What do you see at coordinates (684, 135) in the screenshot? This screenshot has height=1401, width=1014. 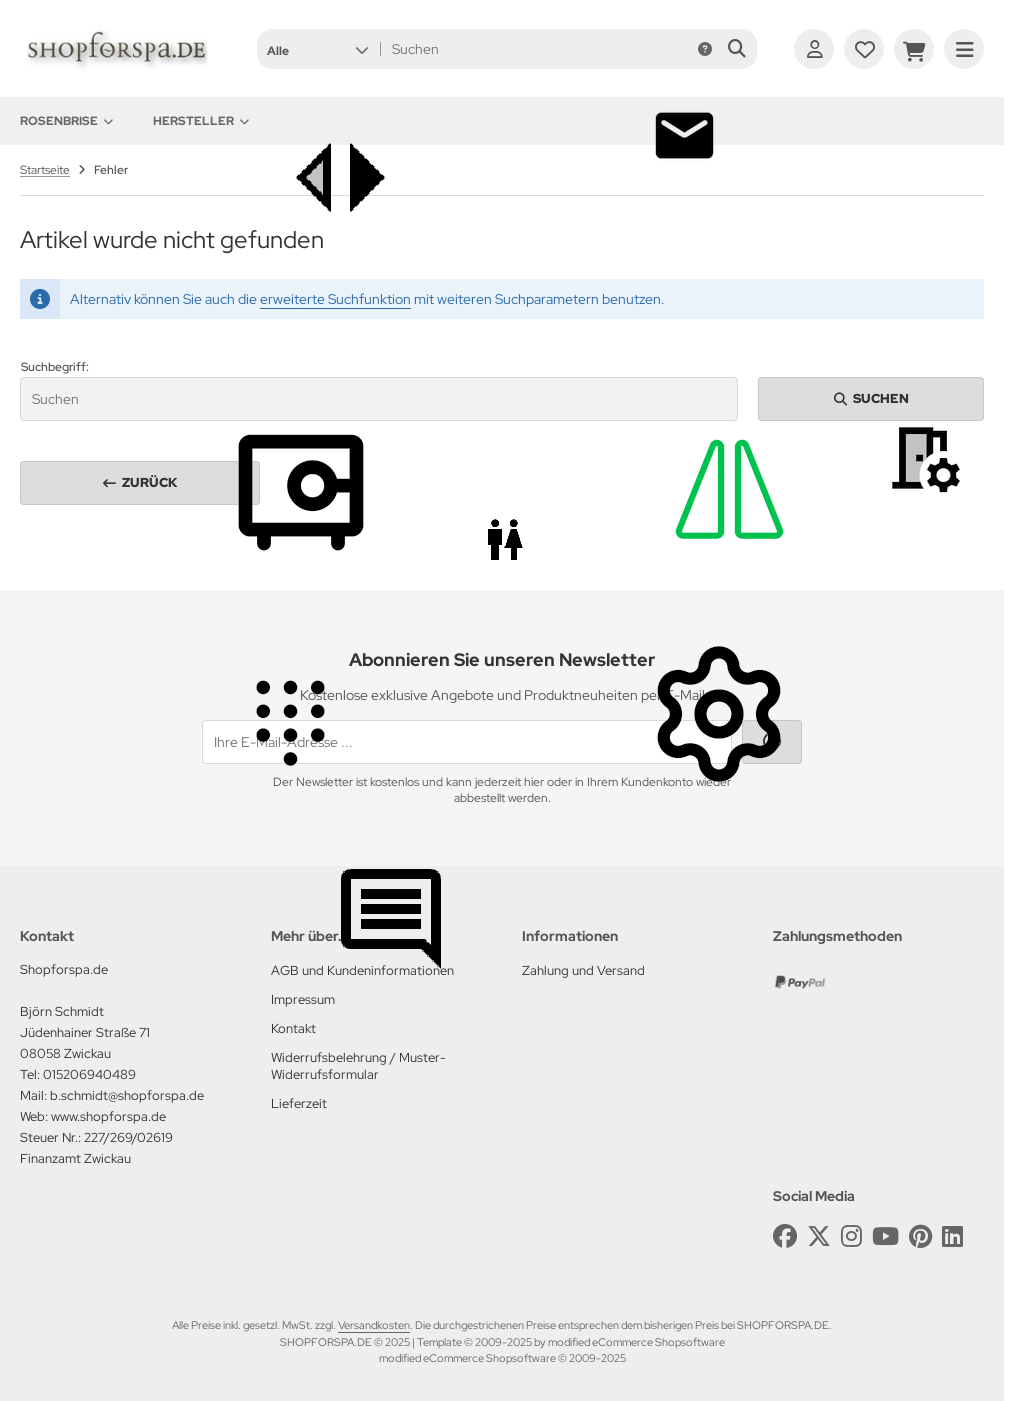 I see `access your email inbox` at bounding box center [684, 135].